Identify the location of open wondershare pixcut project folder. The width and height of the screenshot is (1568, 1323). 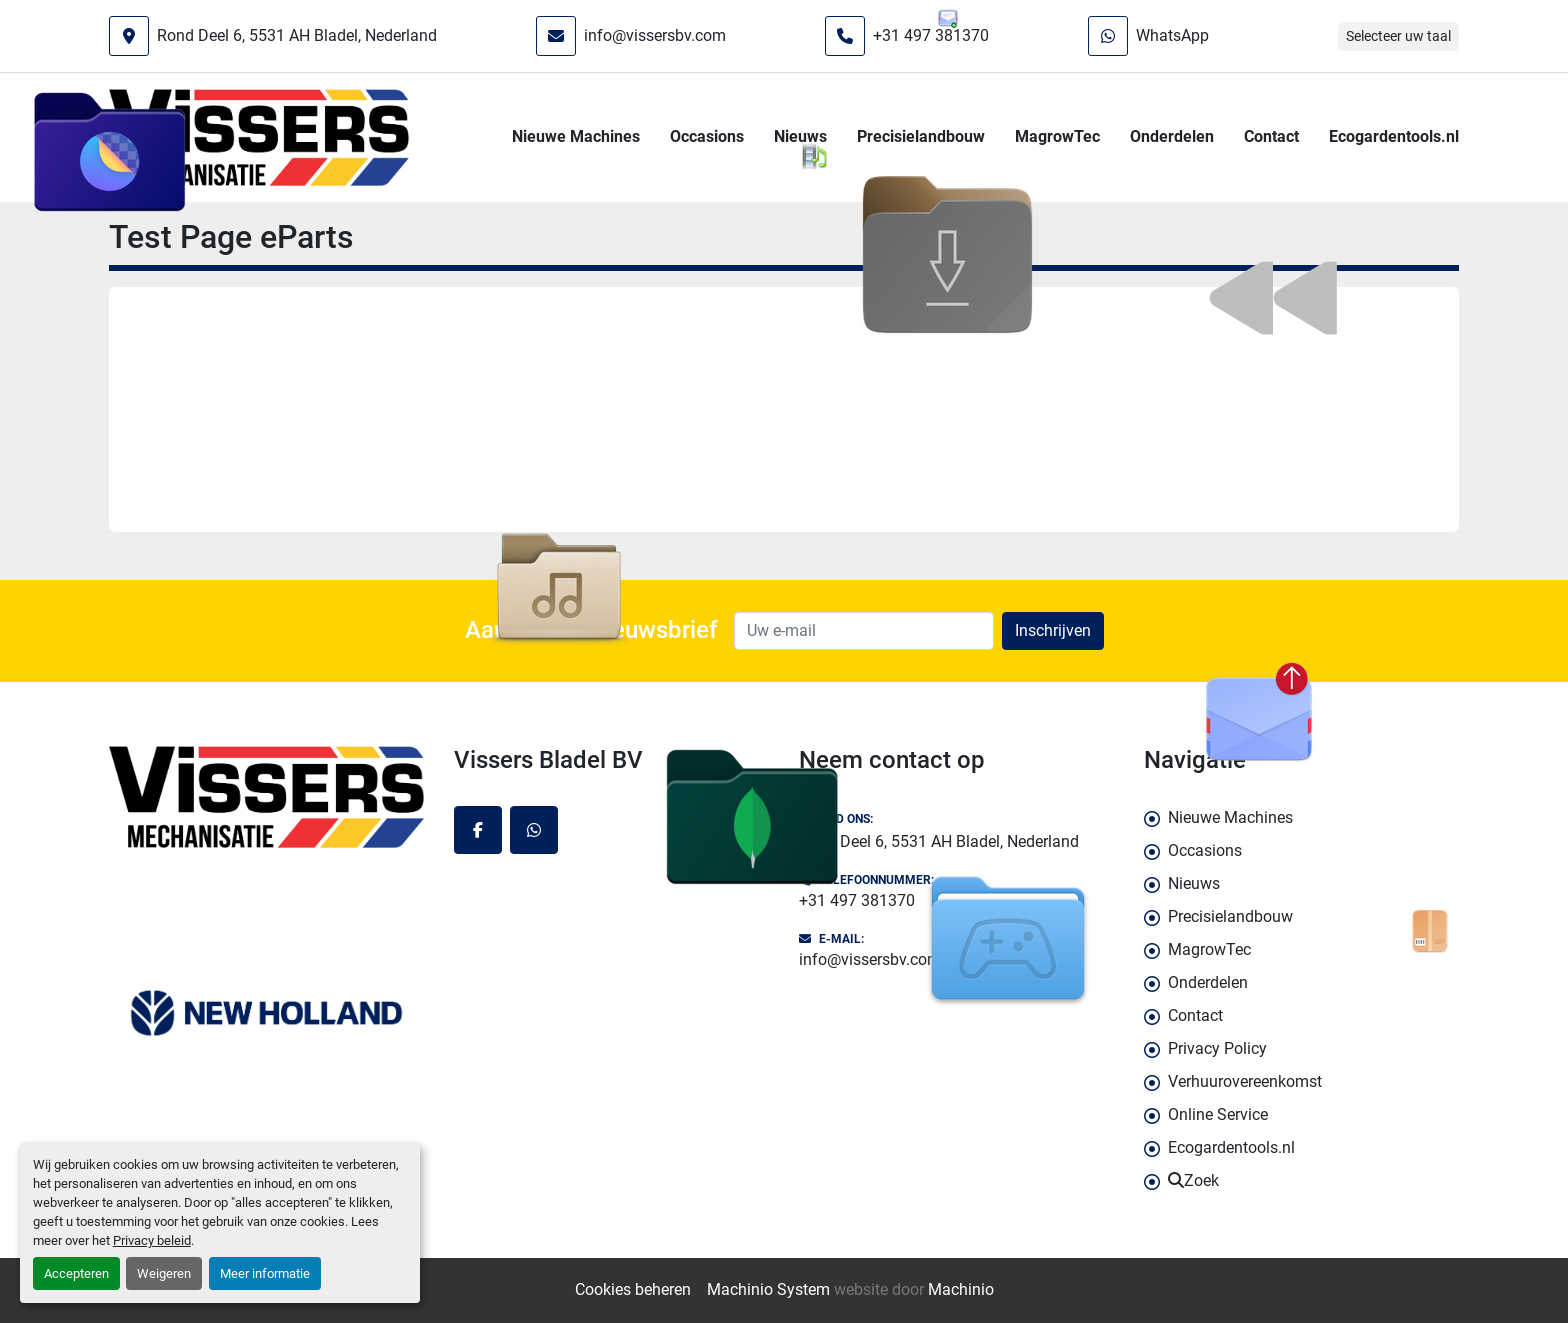
(109, 156).